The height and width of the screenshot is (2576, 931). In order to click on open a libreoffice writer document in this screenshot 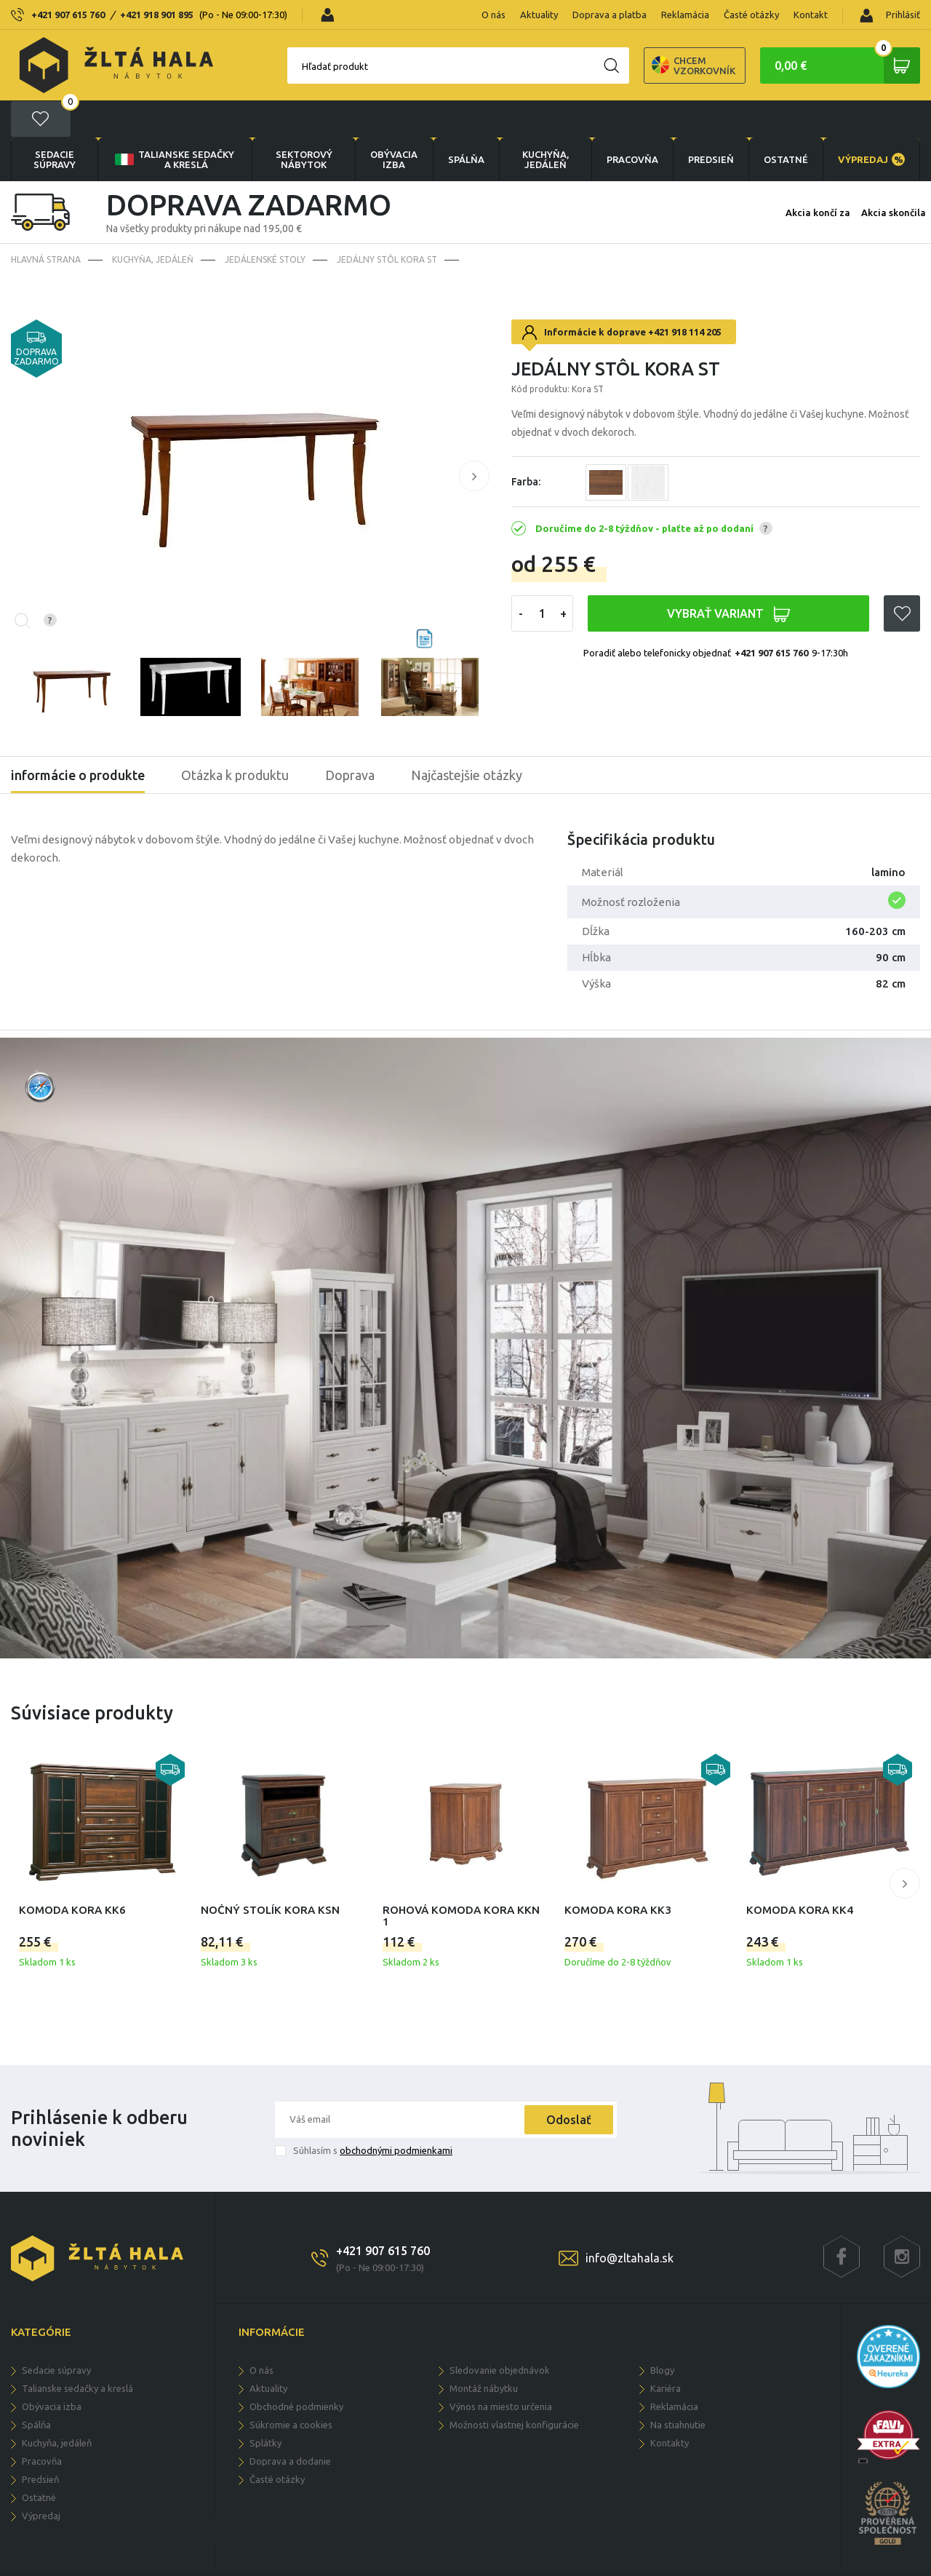, I will do `click(424, 638)`.